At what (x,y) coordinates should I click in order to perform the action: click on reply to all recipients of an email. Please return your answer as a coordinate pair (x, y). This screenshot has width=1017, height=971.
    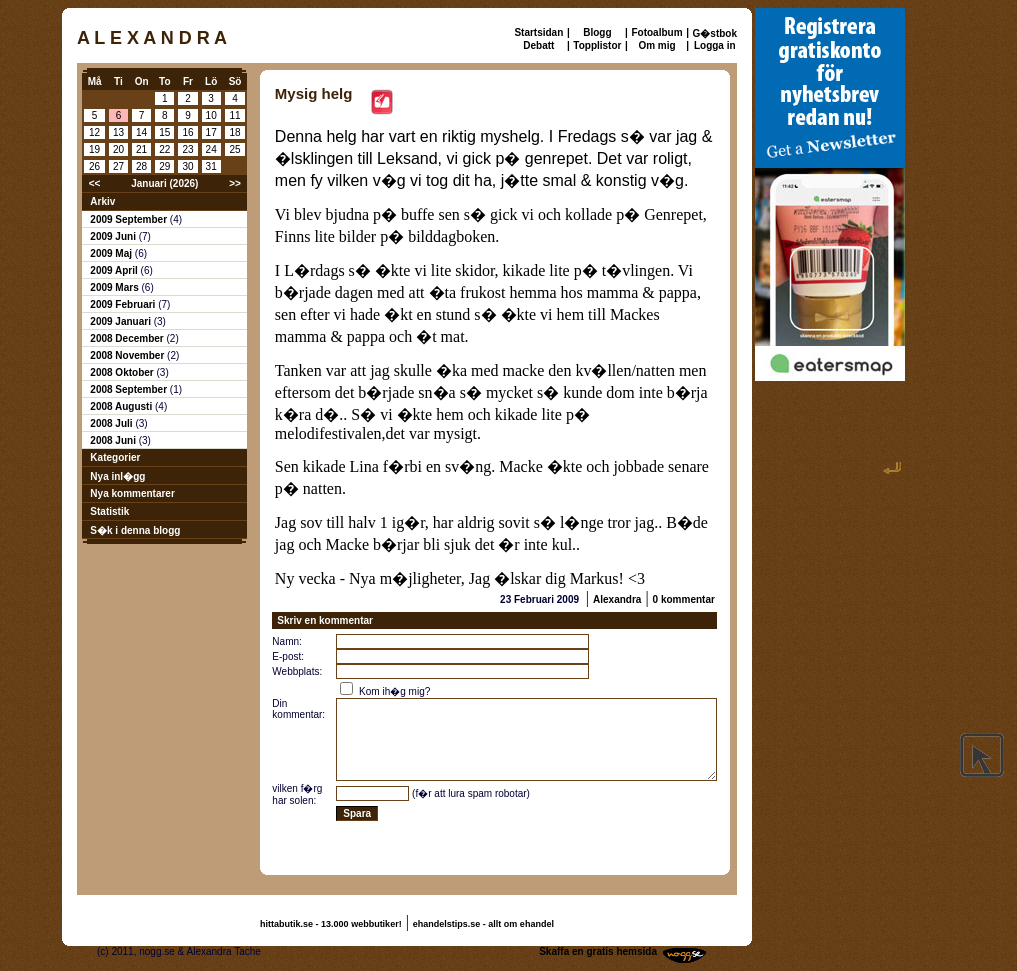
    Looking at the image, I should click on (892, 467).